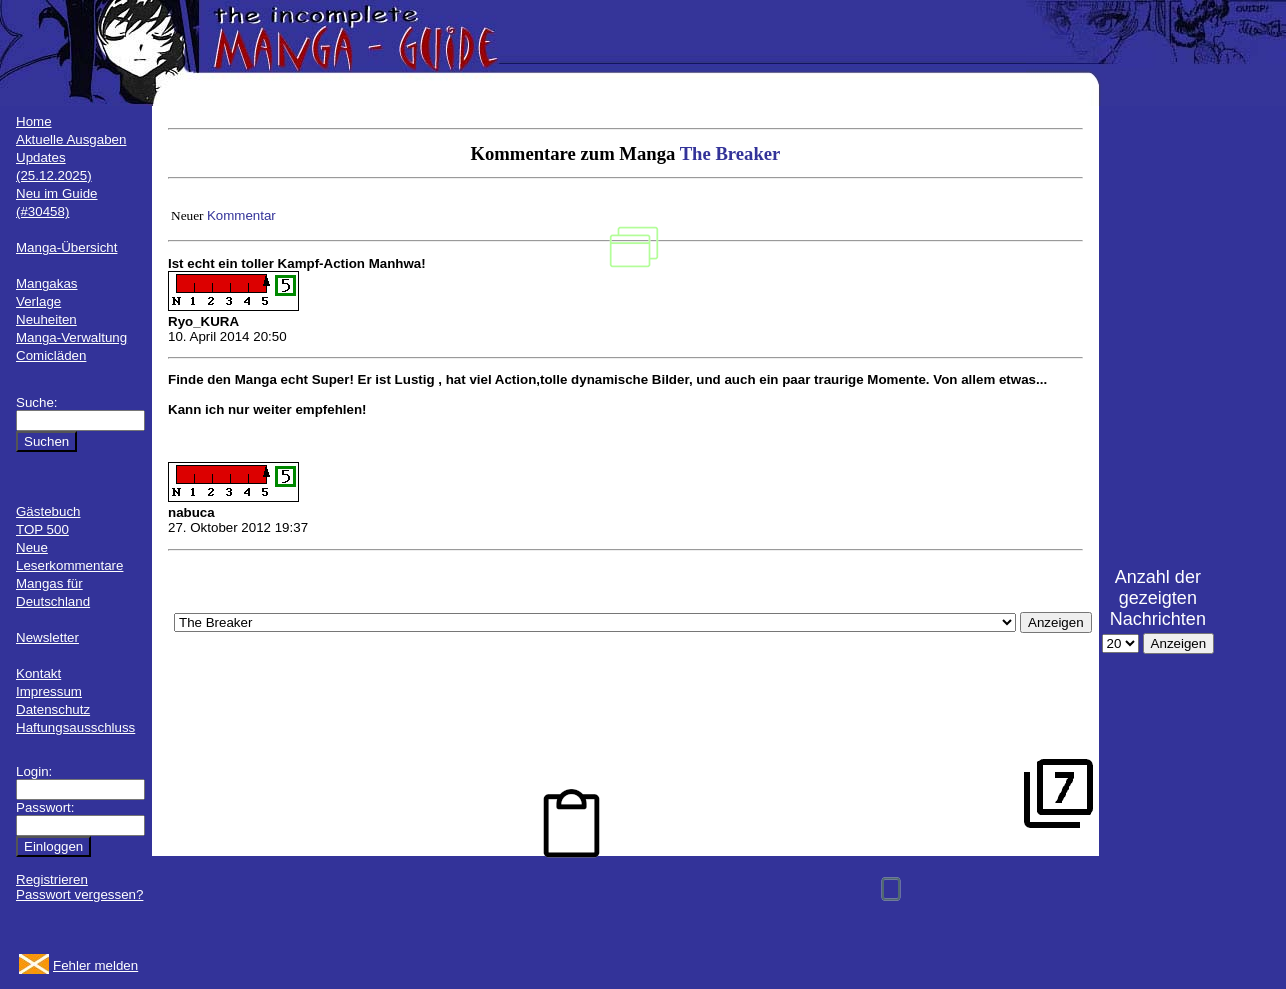 The image size is (1286, 989). I want to click on view open browser windows, so click(634, 247).